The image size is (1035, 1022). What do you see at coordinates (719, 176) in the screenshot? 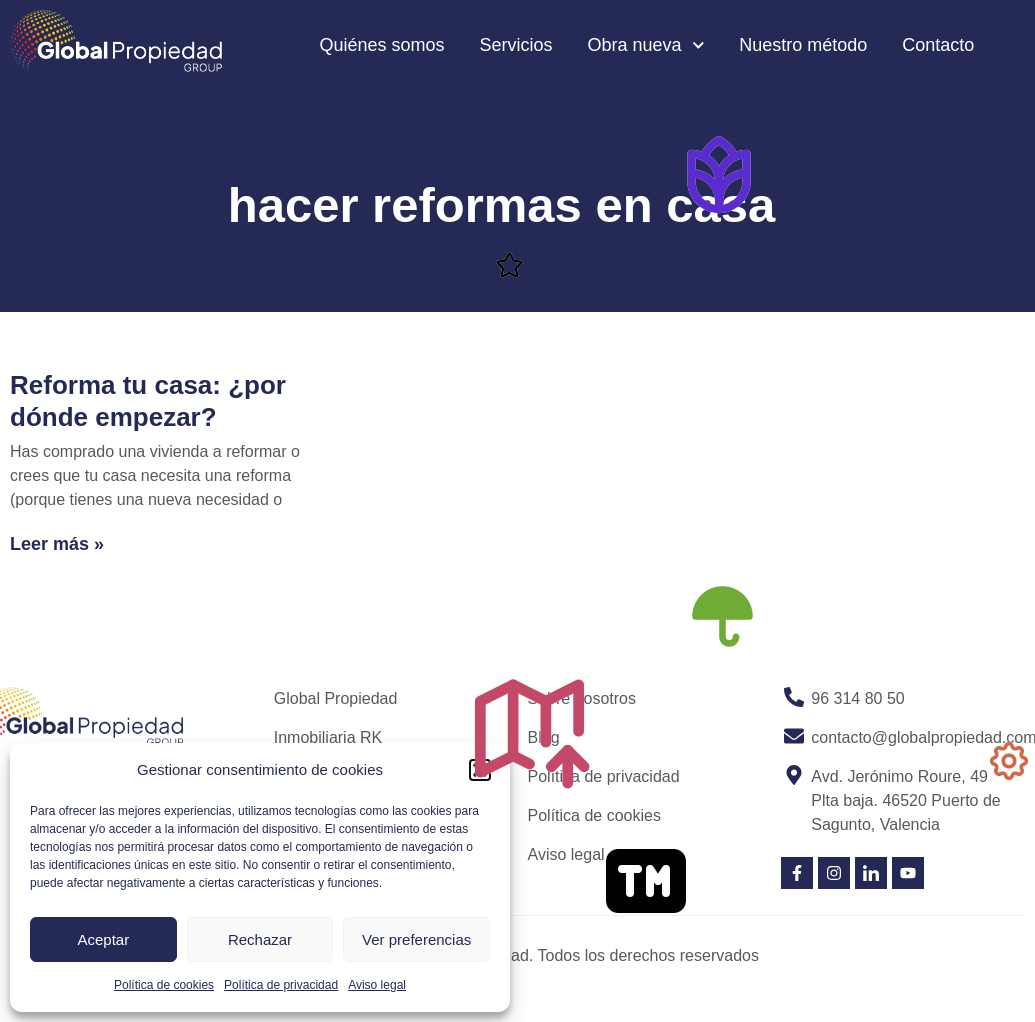
I see `indicates grain or wheat-based ingredients` at bounding box center [719, 176].